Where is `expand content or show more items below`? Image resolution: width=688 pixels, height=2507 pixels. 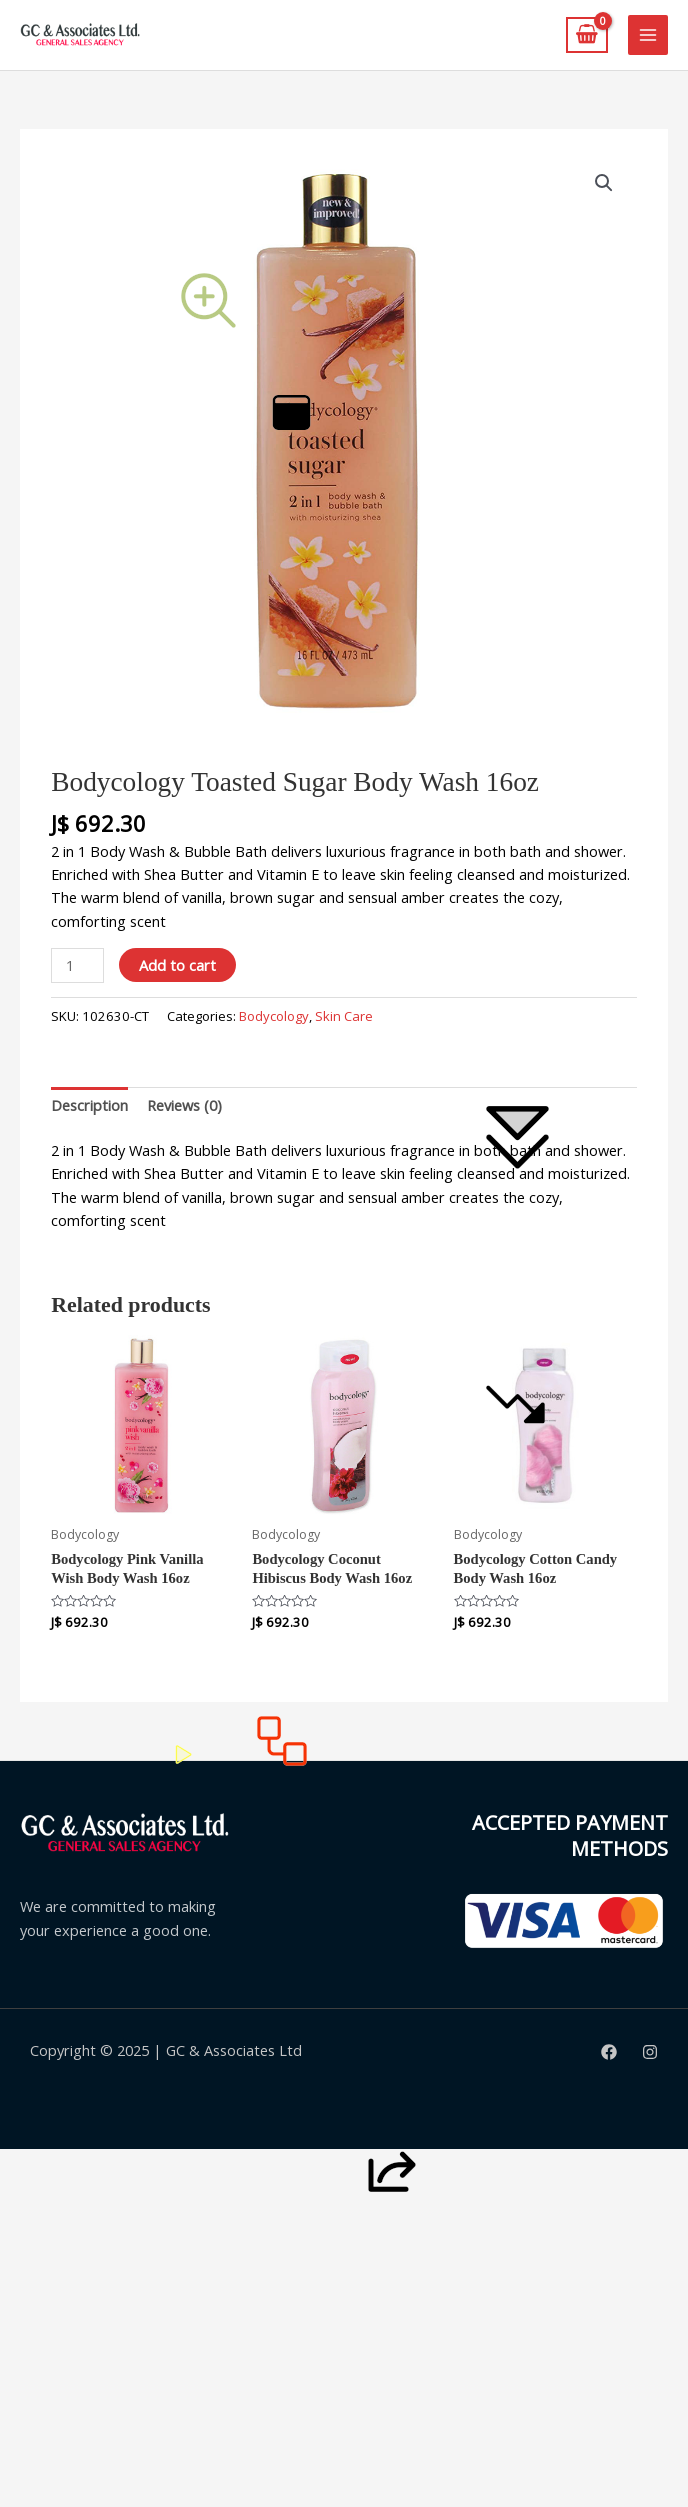
expand content or show more items below is located at coordinates (517, 1134).